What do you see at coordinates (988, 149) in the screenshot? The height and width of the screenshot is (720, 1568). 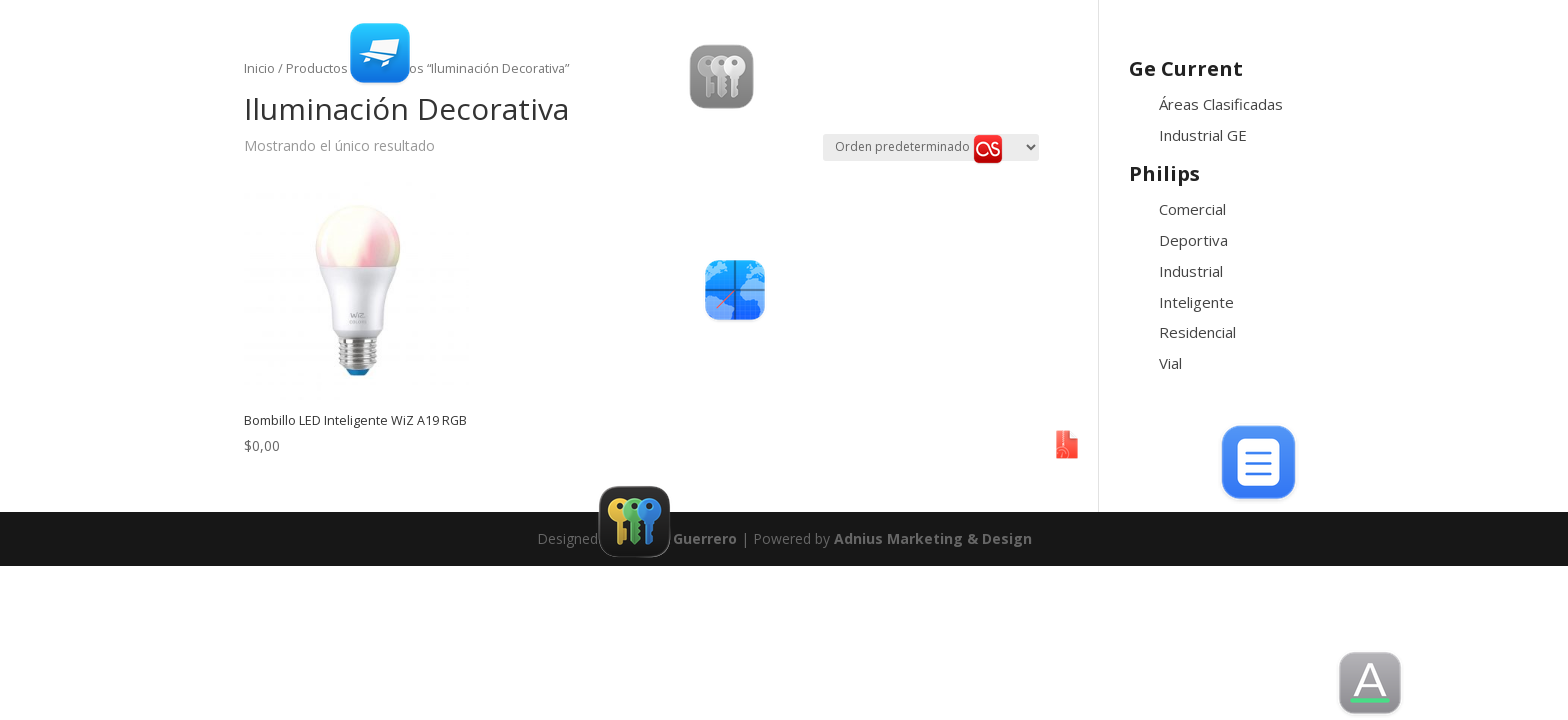 I see `open the Last.fm app` at bounding box center [988, 149].